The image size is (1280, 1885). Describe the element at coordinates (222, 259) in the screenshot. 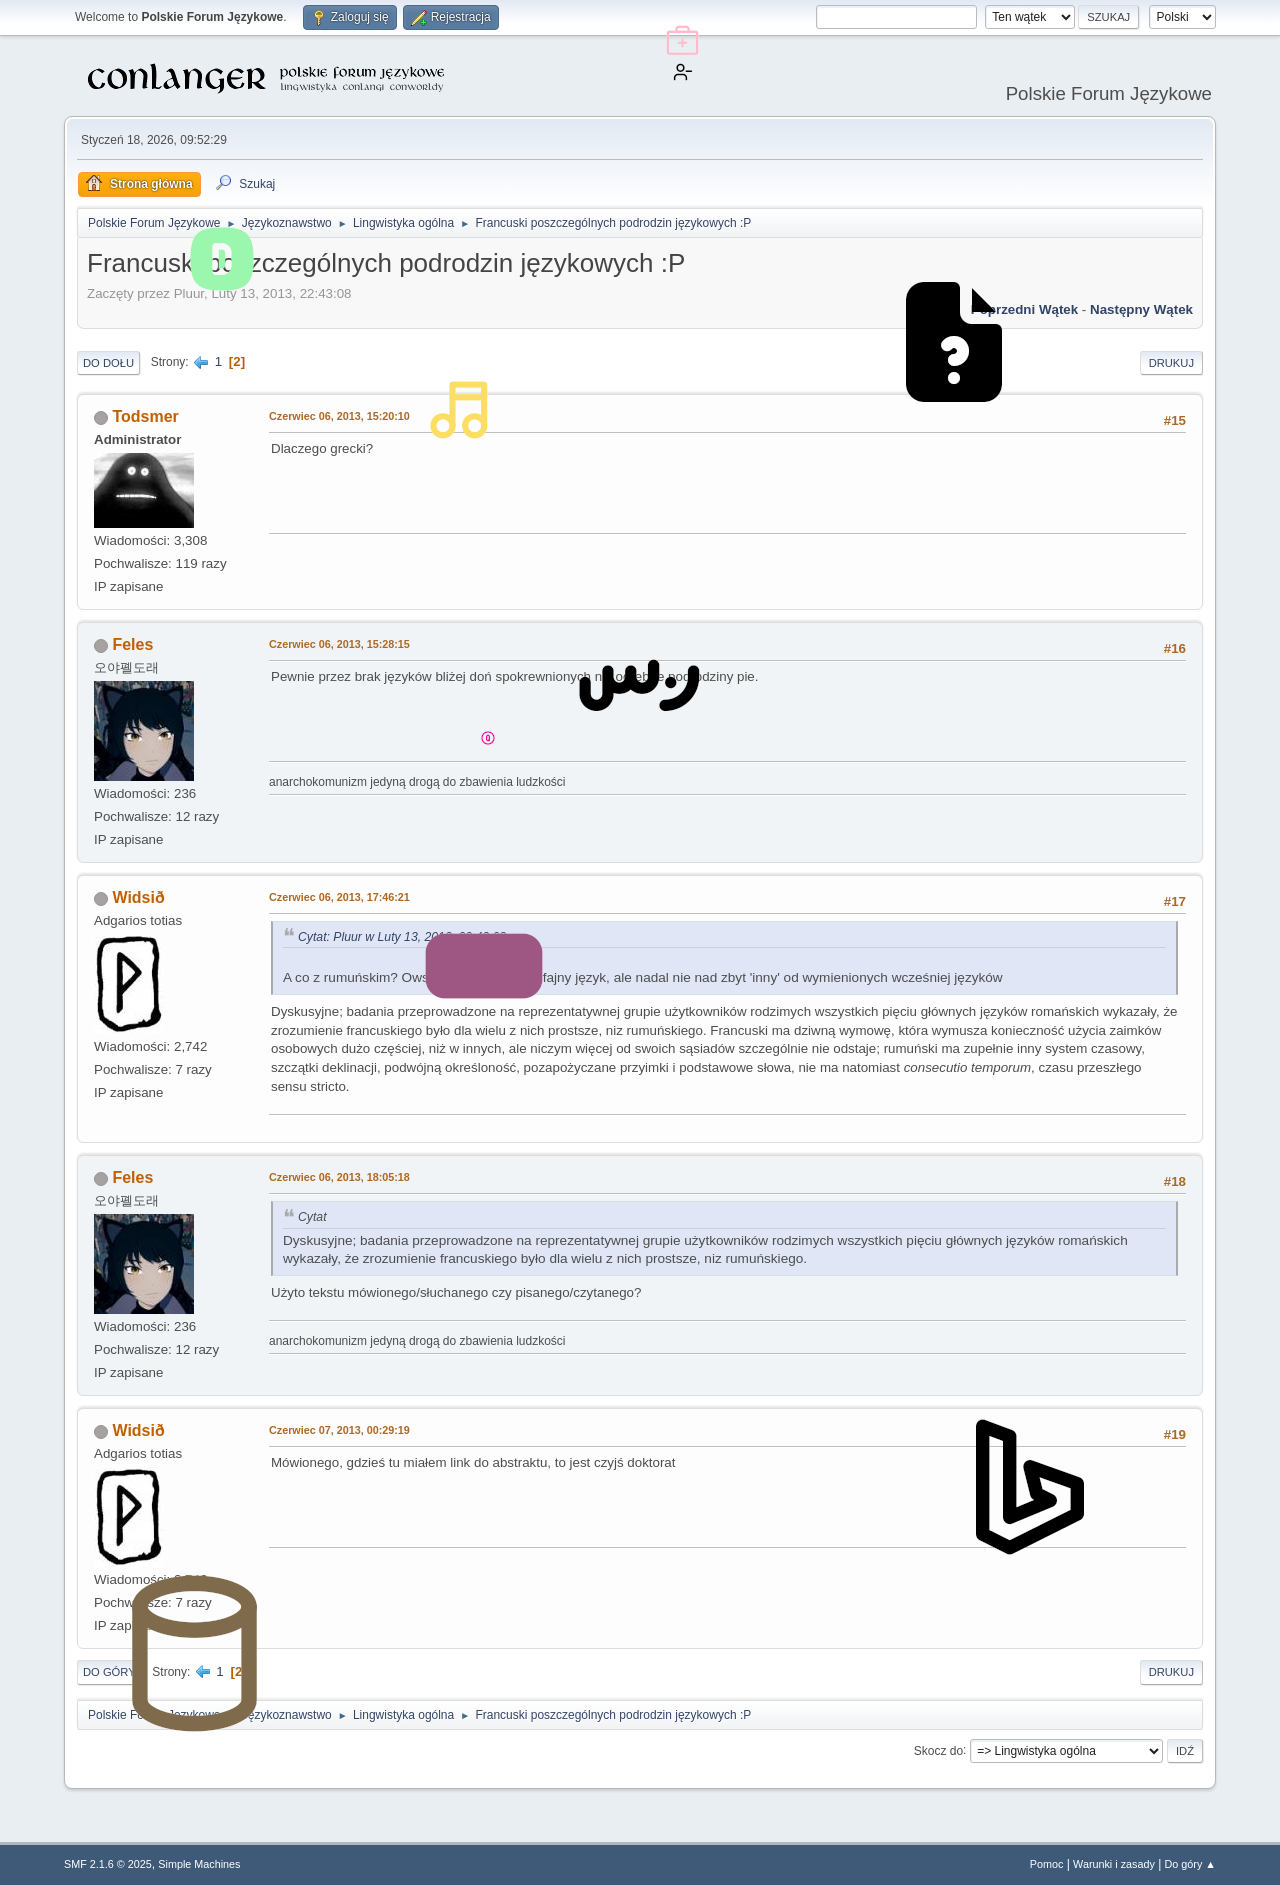

I see `indicates a "D" grade or rating` at that location.